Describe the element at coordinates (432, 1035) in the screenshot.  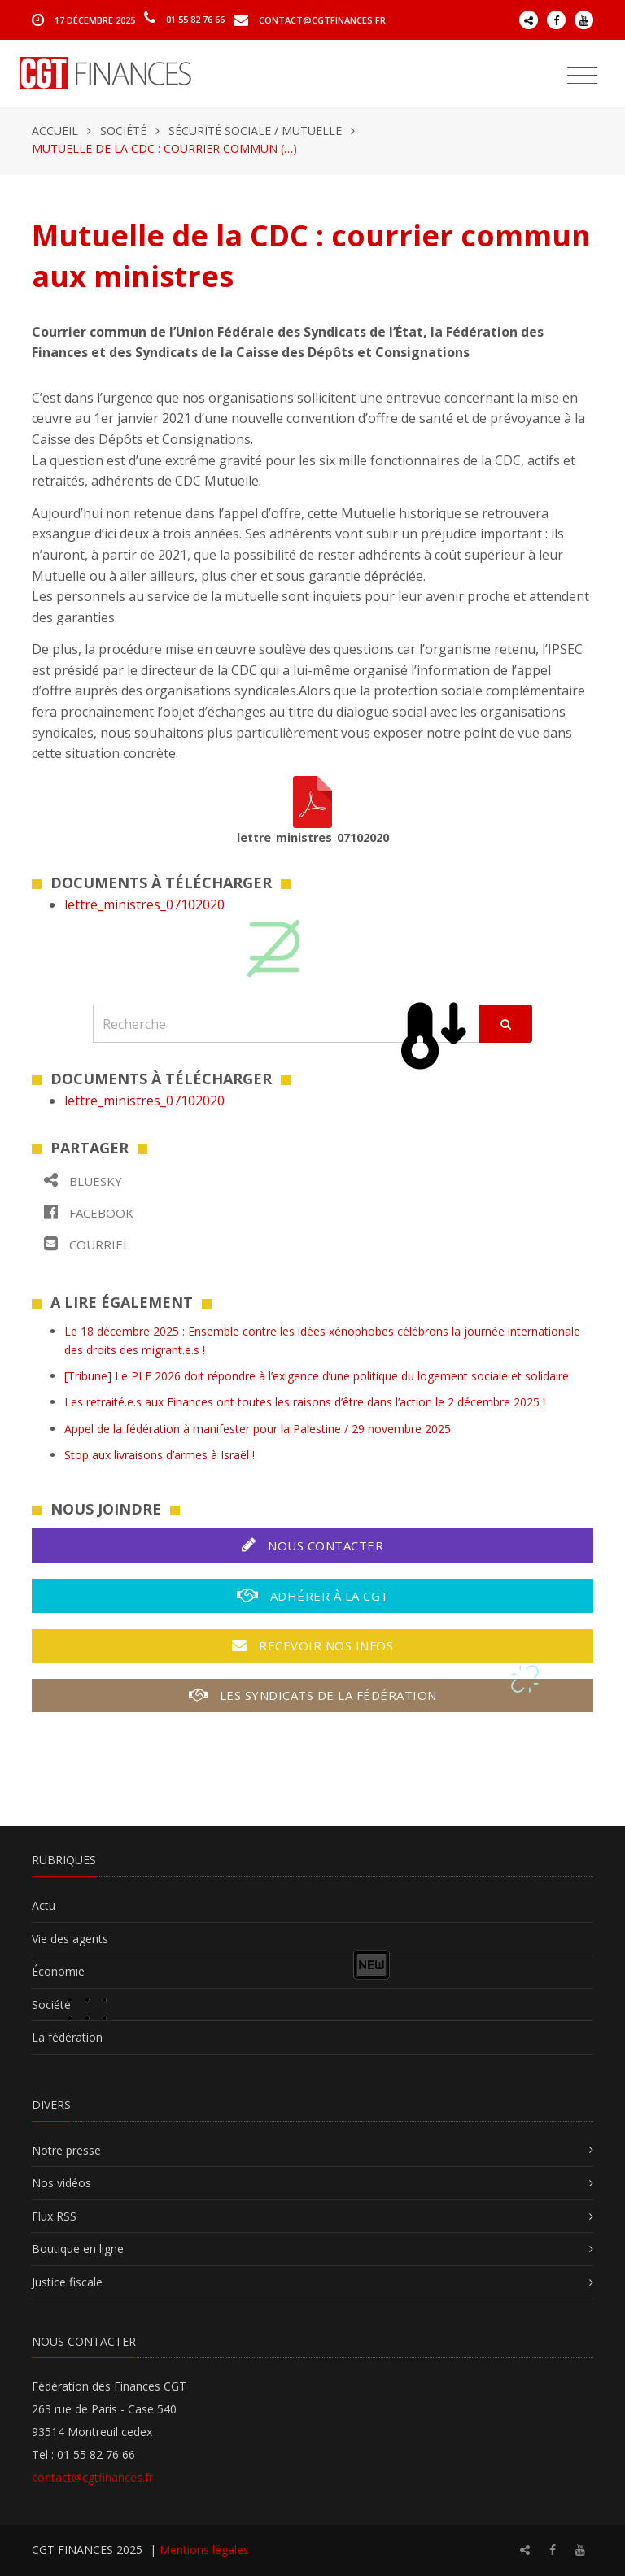
I see `decrease temperature setting` at that location.